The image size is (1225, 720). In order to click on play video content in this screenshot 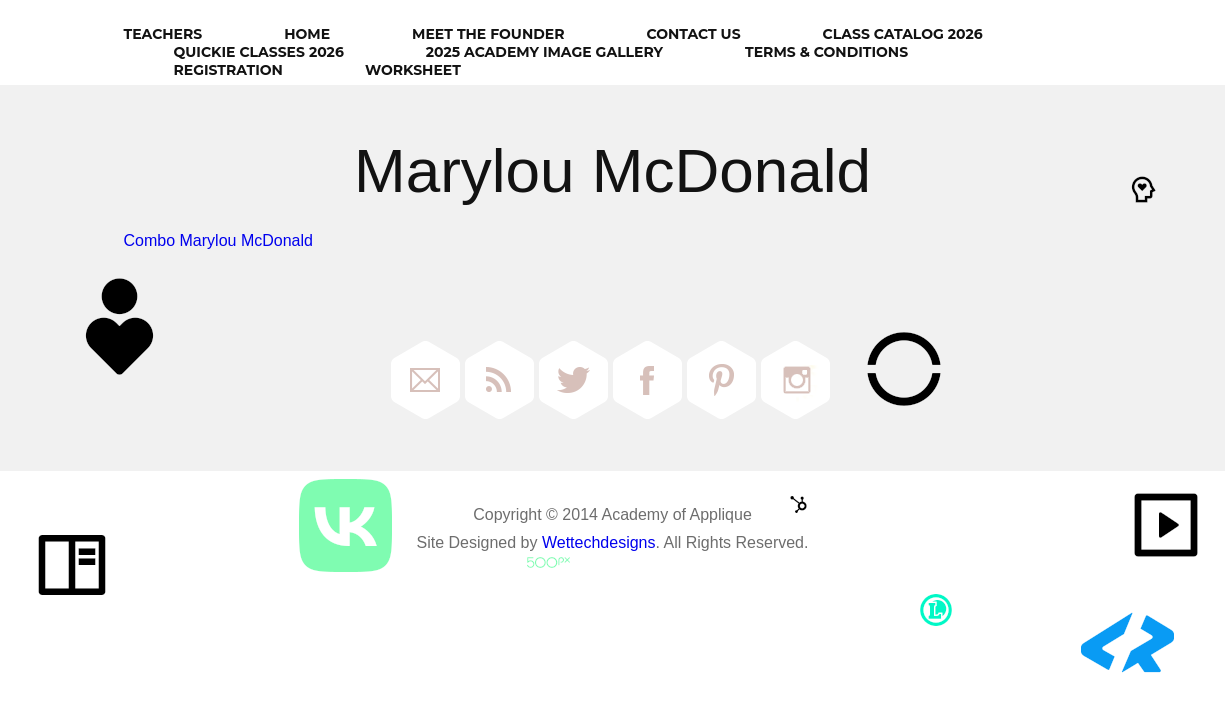, I will do `click(1166, 525)`.